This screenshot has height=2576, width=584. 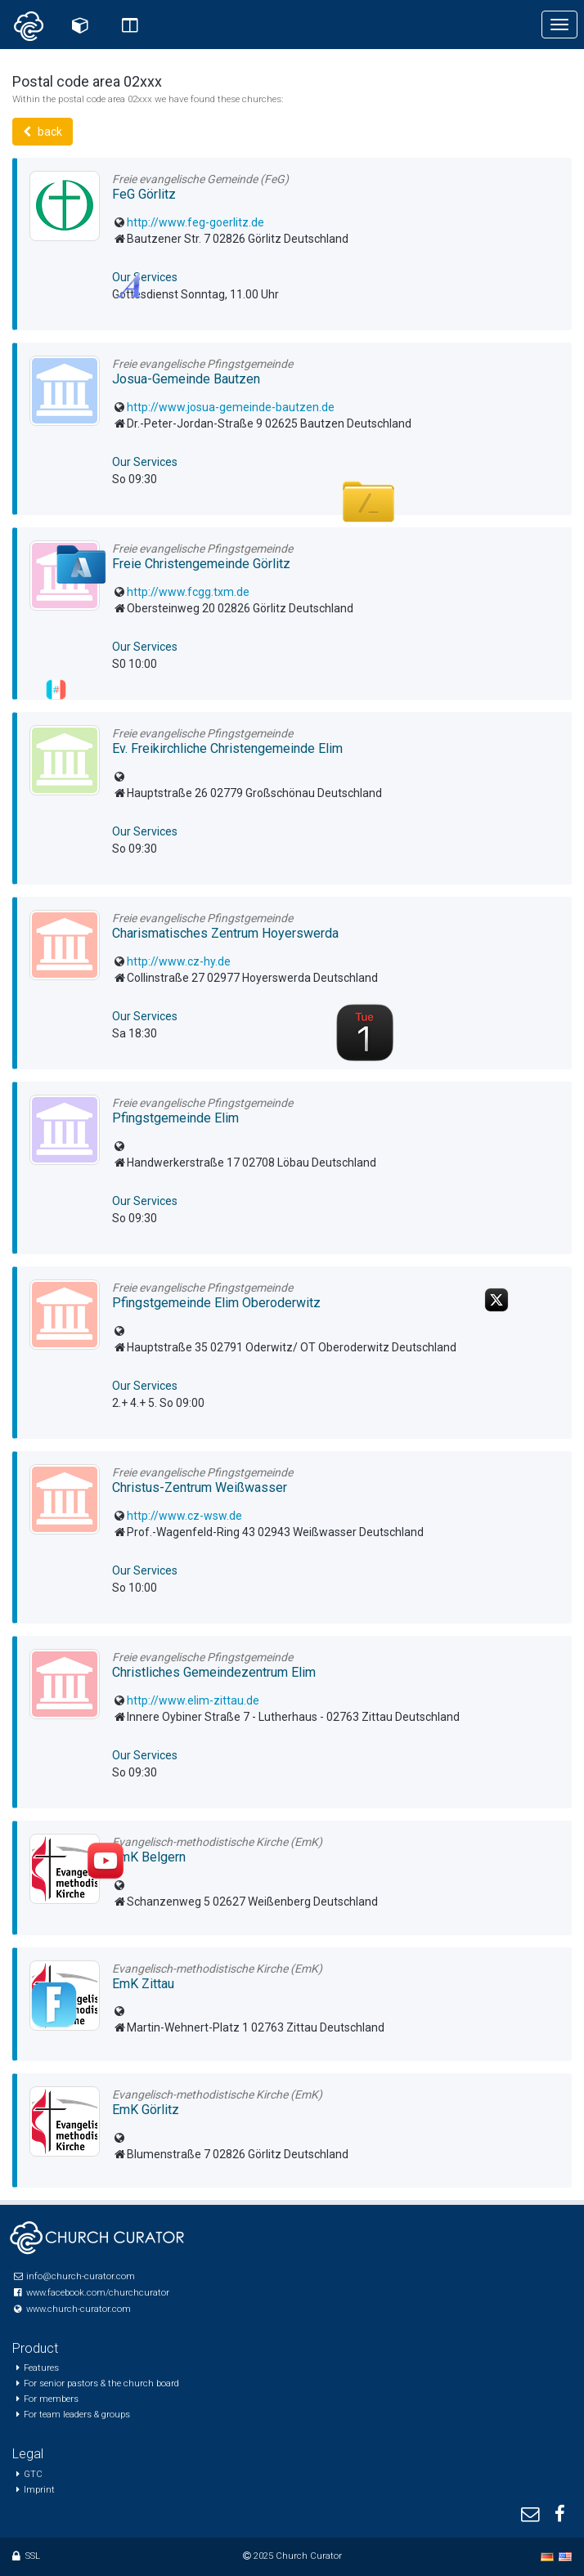 What do you see at coordinates (56, 689) in the screenshot?
I see `launch ryujinx nintendo switch emulator` at bounding box center [56, 689].